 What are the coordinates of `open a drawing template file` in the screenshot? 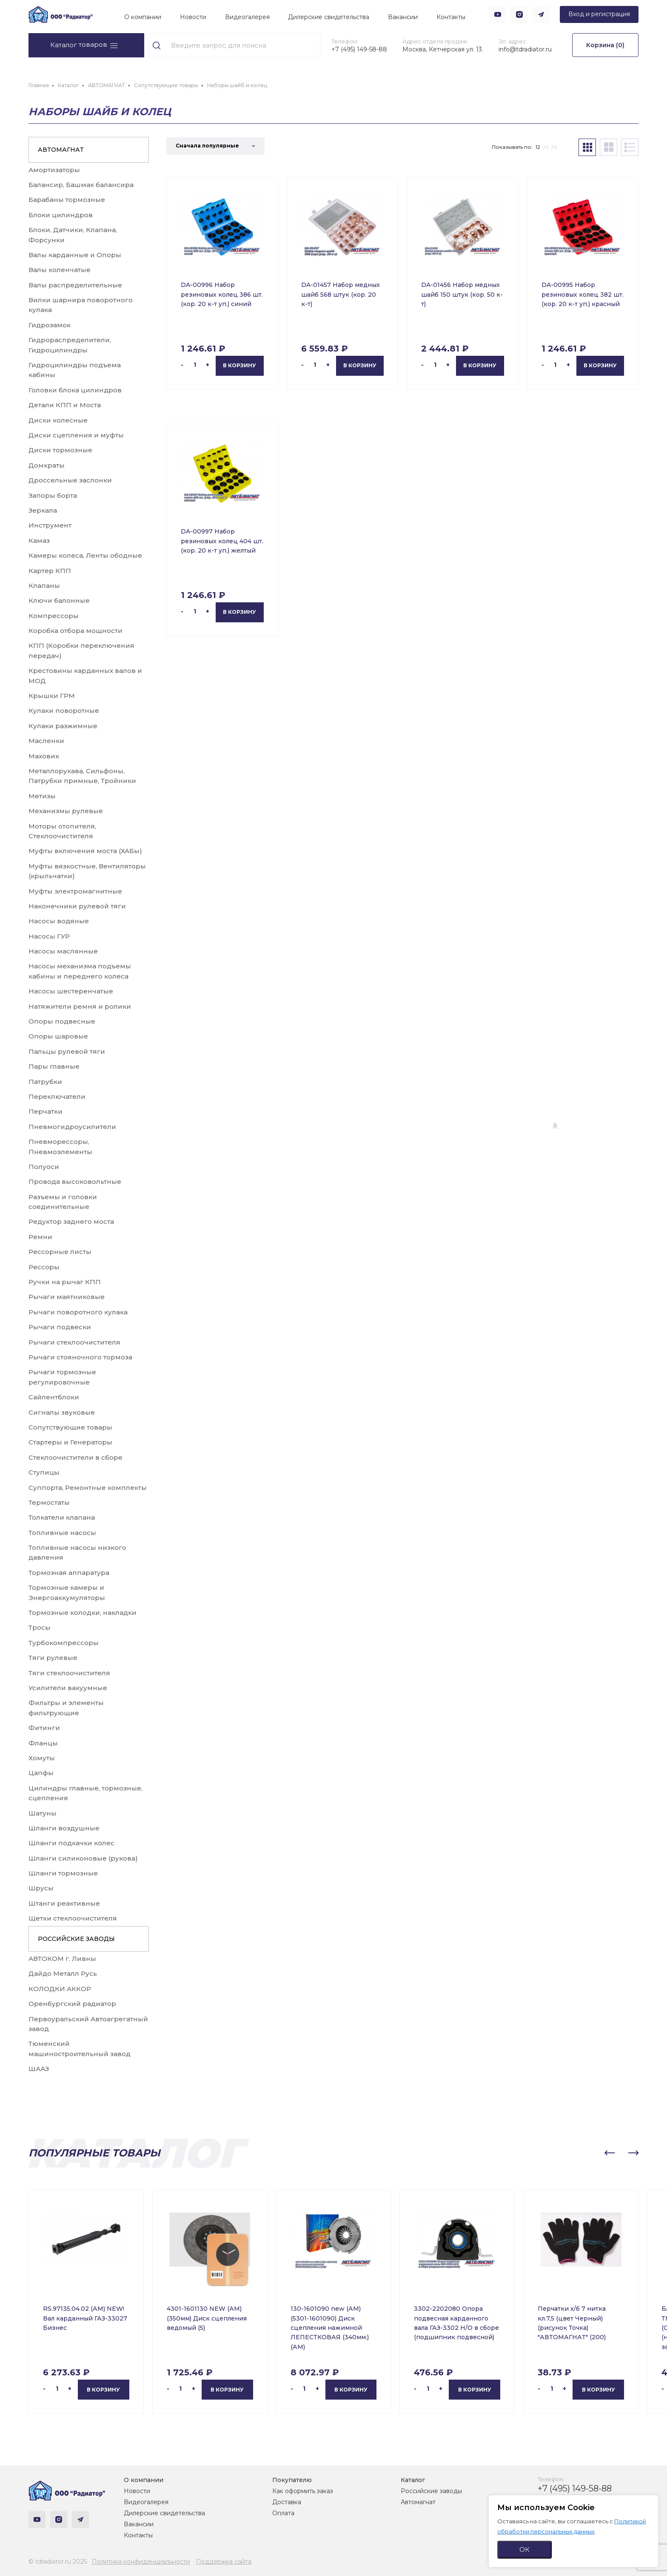 It's located at (555, 1125).